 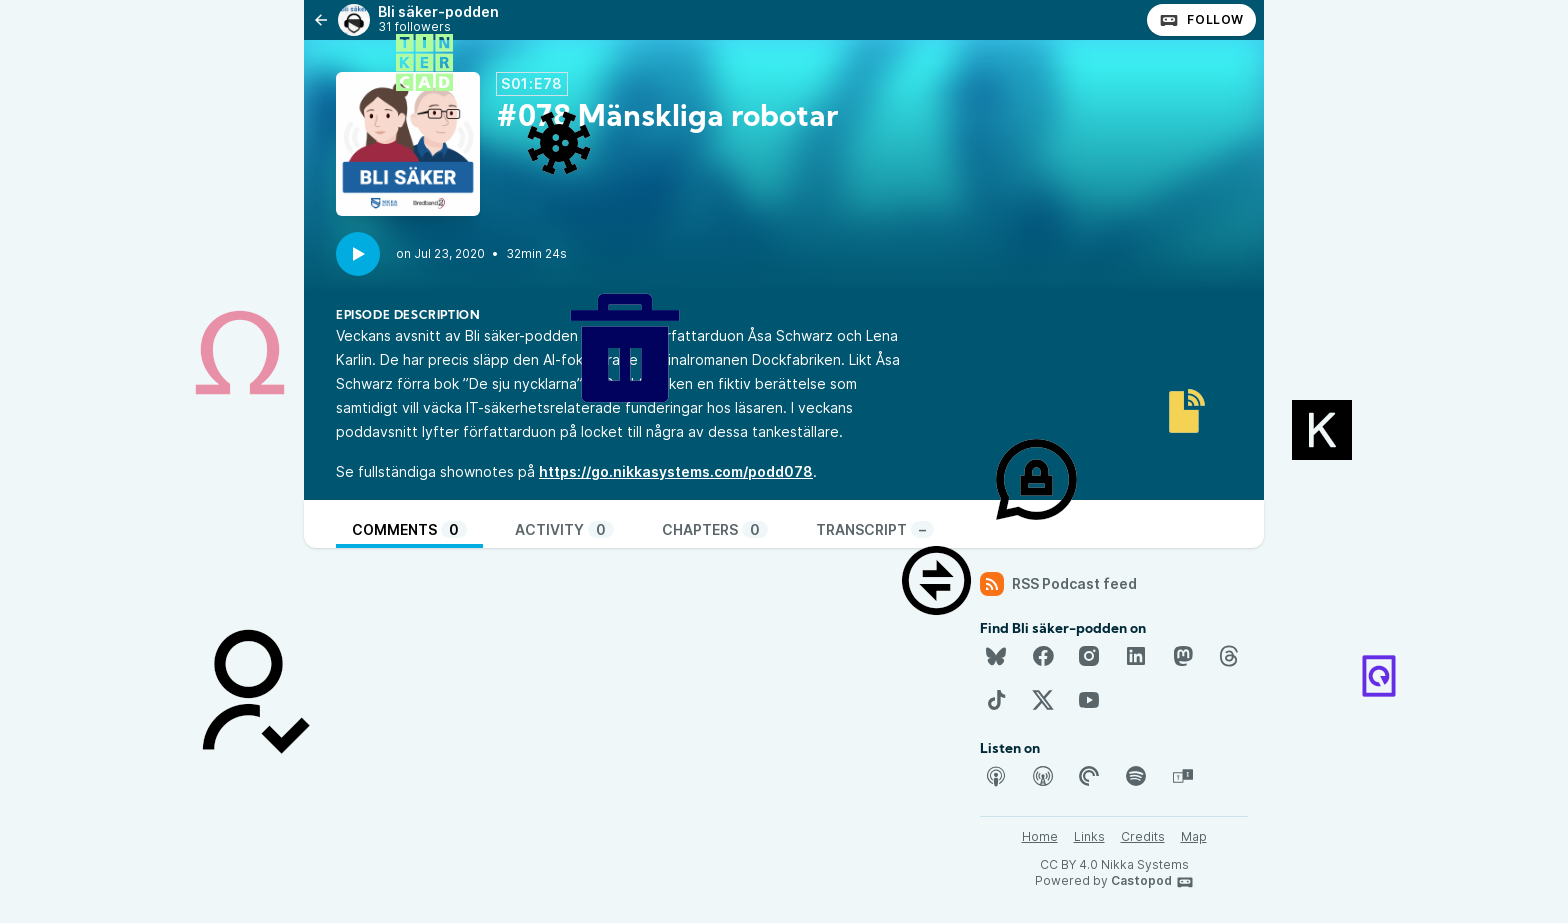 I want to click on indicates virus or malware detected, so click(x=559, y=143).